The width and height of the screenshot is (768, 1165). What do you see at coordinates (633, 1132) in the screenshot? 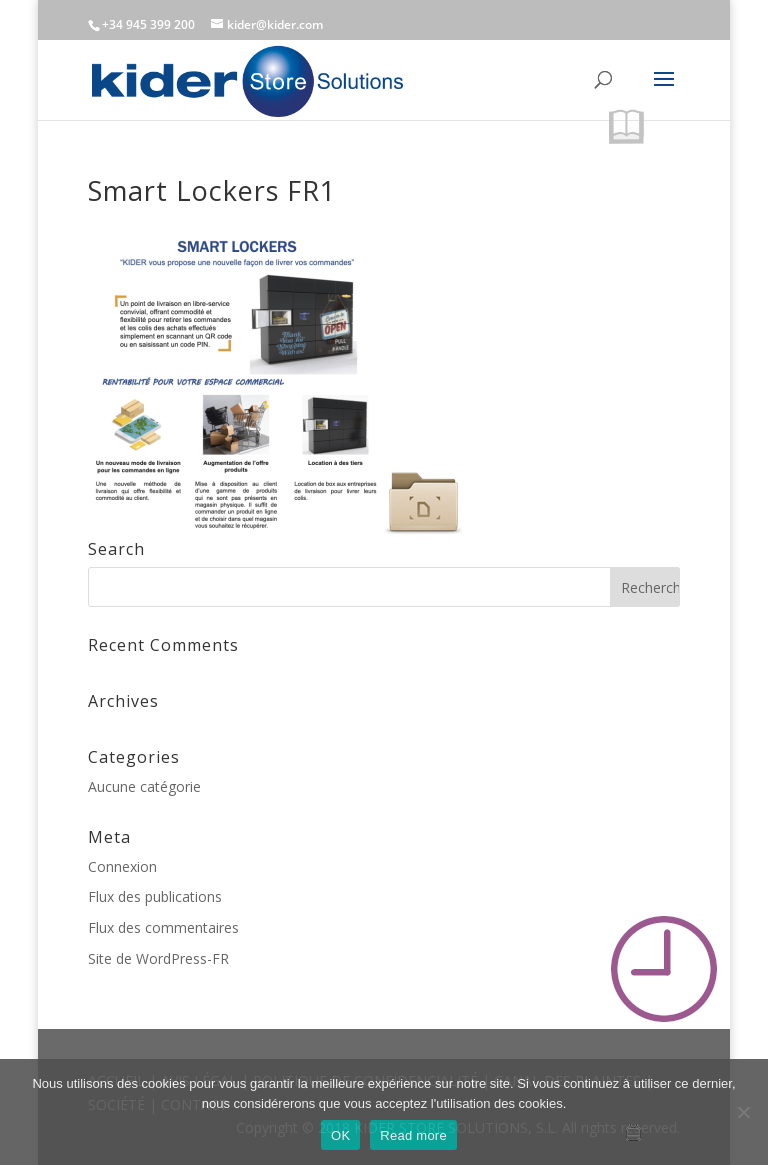
I see `open video player app` at bounding box center [633, 1132].